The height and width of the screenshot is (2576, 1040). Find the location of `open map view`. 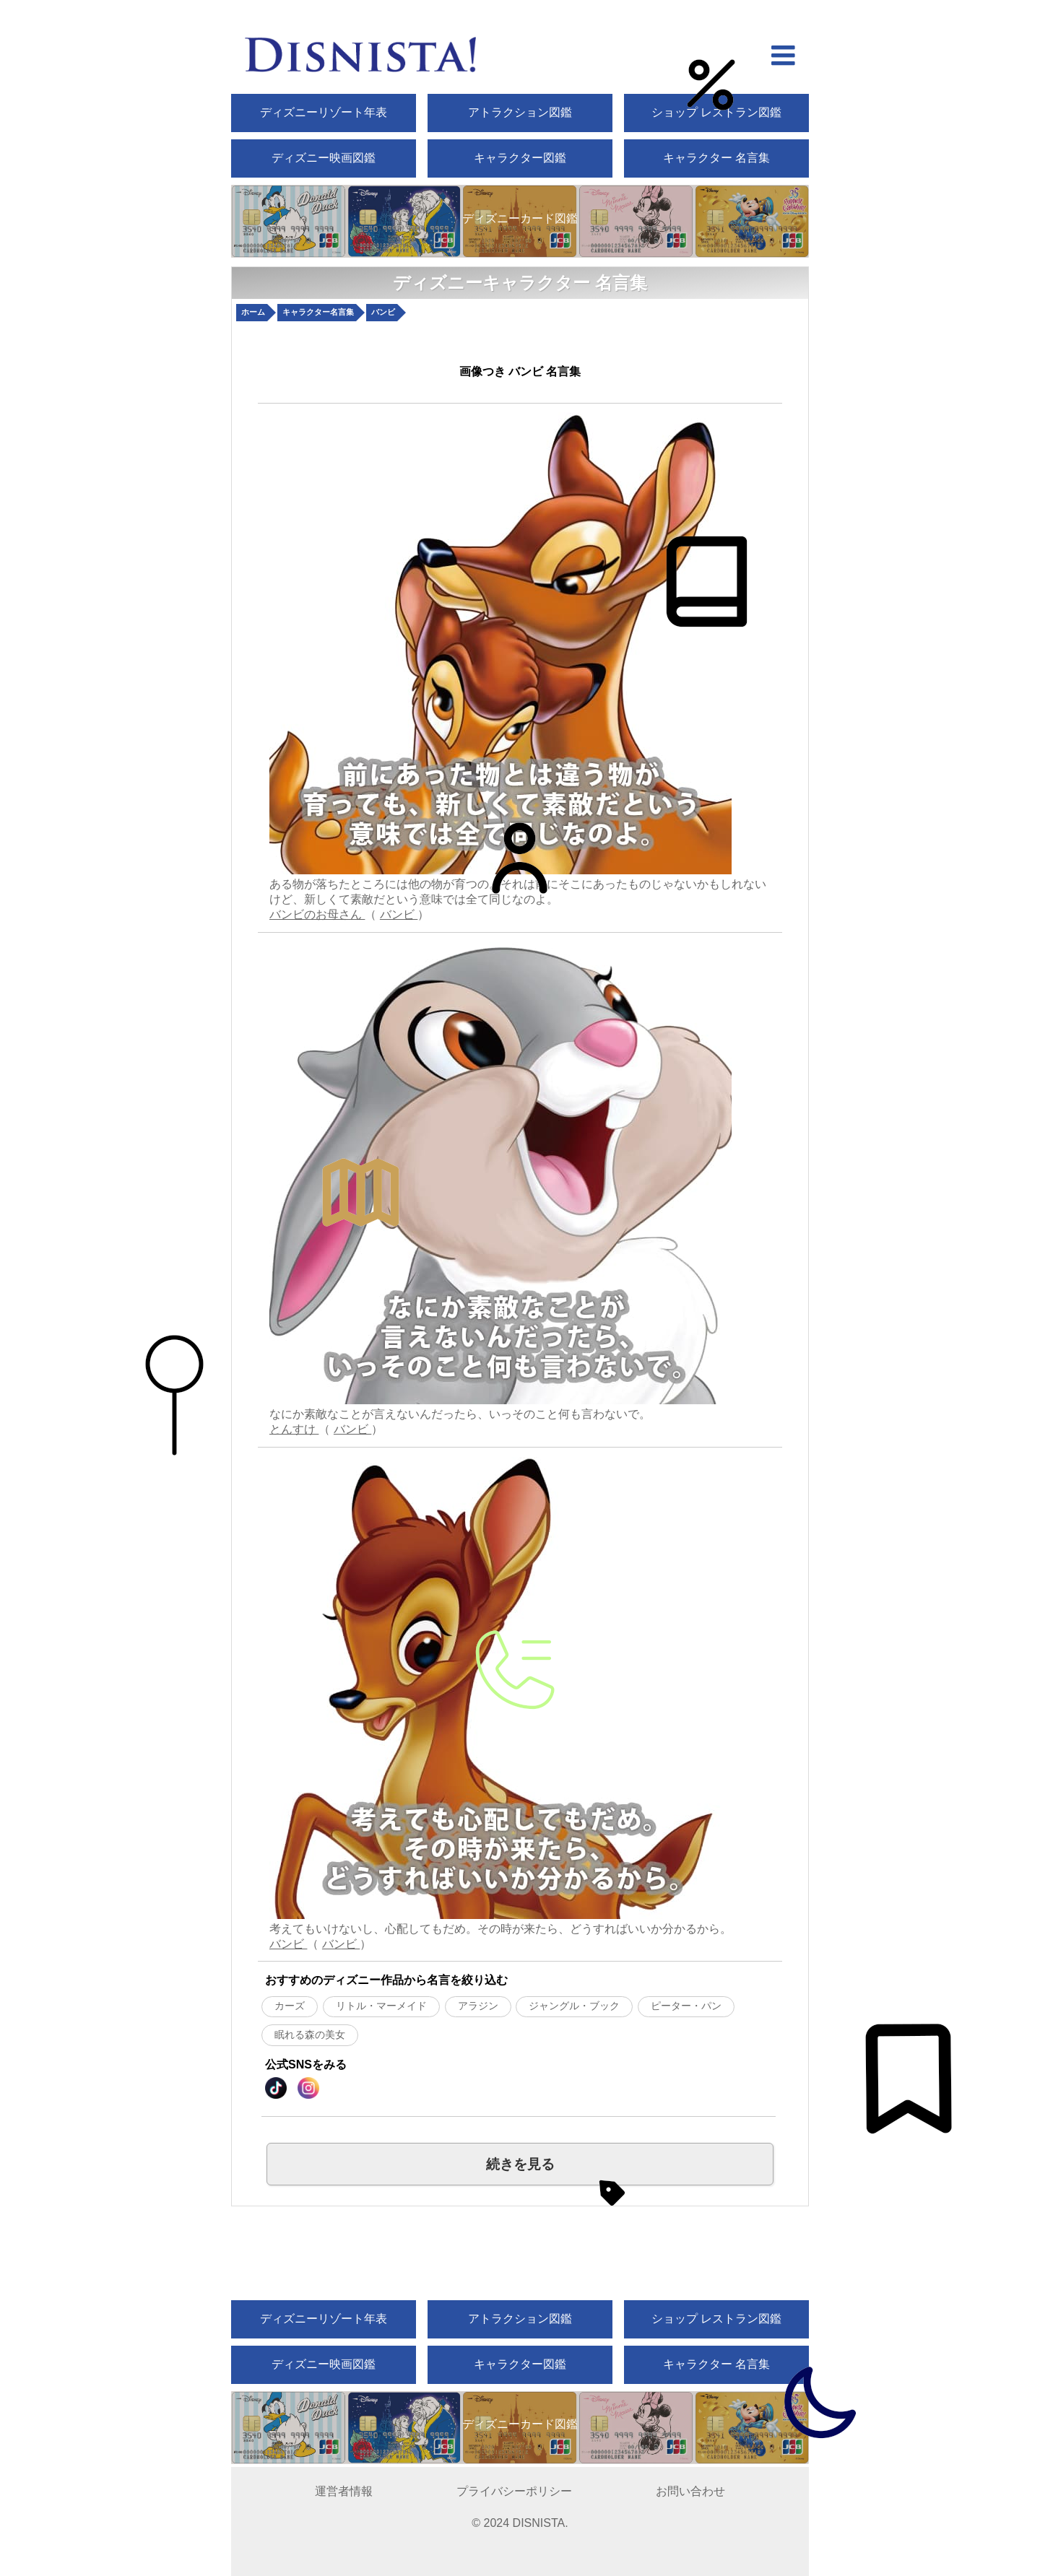

open map view is located at coordinates (360, 1192).